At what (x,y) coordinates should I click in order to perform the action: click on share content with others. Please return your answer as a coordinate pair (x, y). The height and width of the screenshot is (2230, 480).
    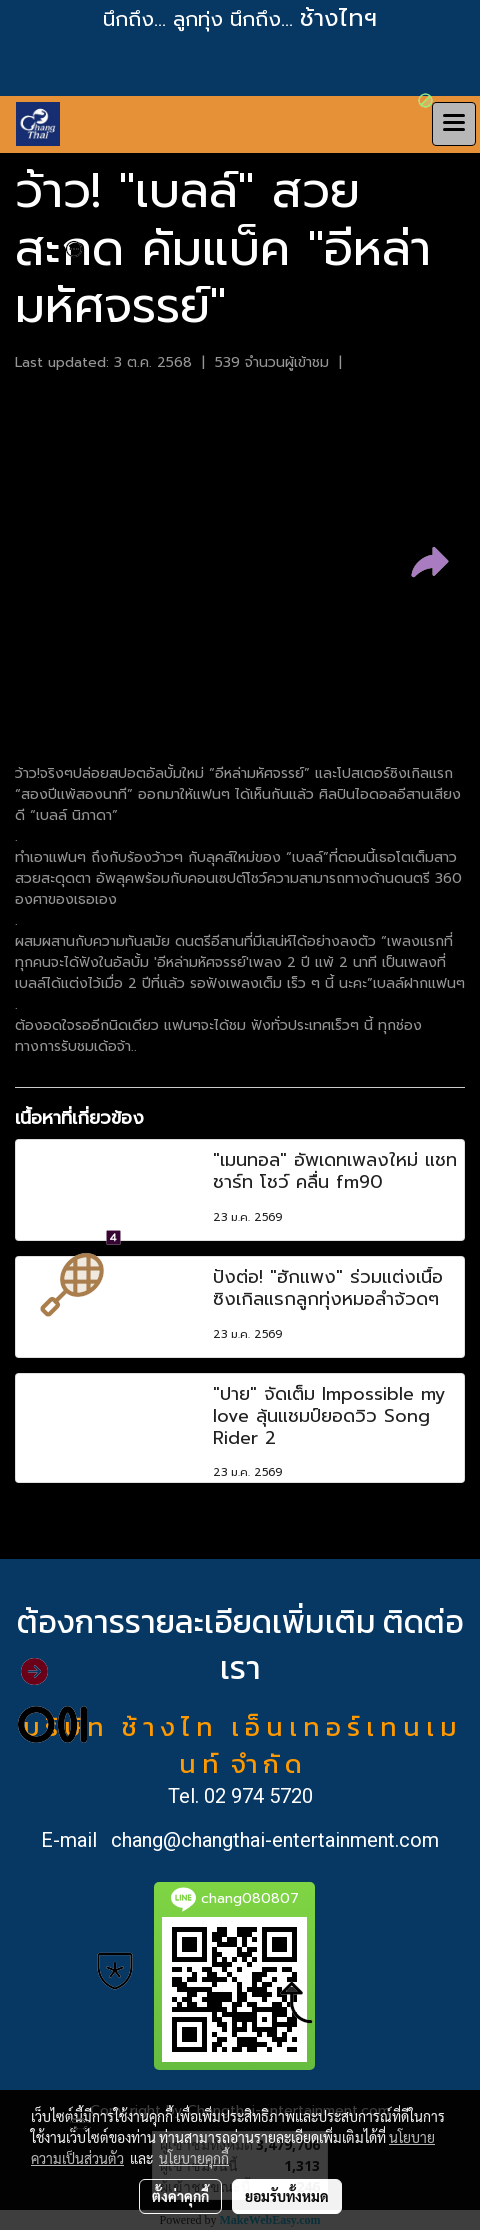
    Looking at the image, I should click on (430, 564).